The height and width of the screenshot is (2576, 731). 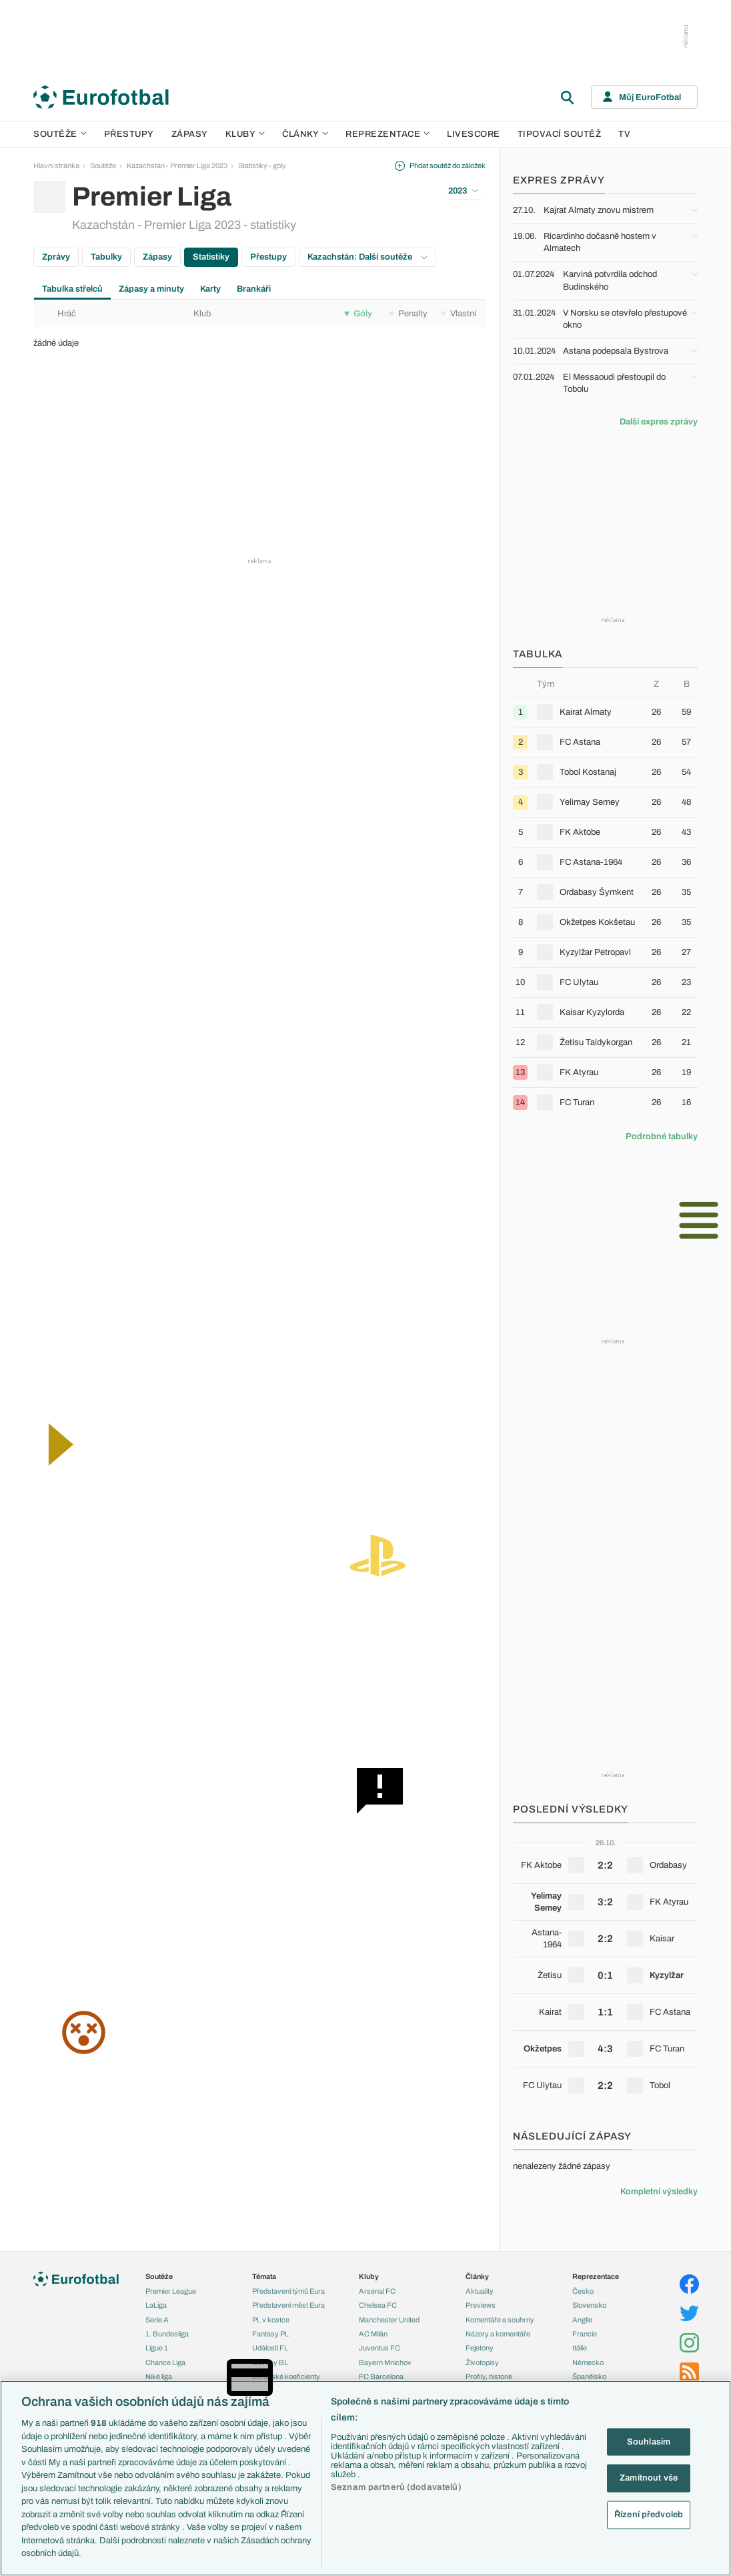 I want to click on view announcements or alerts, so click(x=380, y=1791).